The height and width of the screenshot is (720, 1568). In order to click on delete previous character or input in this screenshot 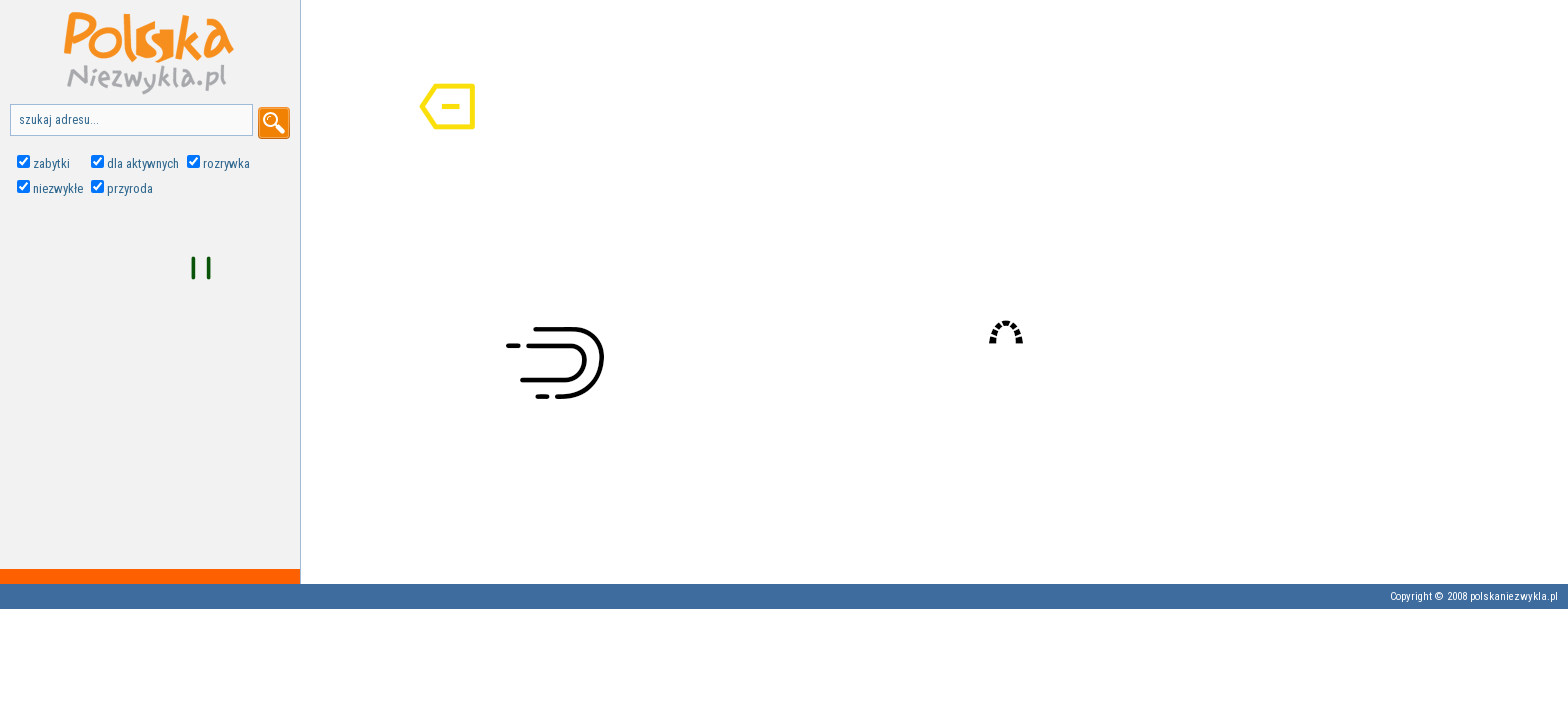, I will do `click(449, 106)`.